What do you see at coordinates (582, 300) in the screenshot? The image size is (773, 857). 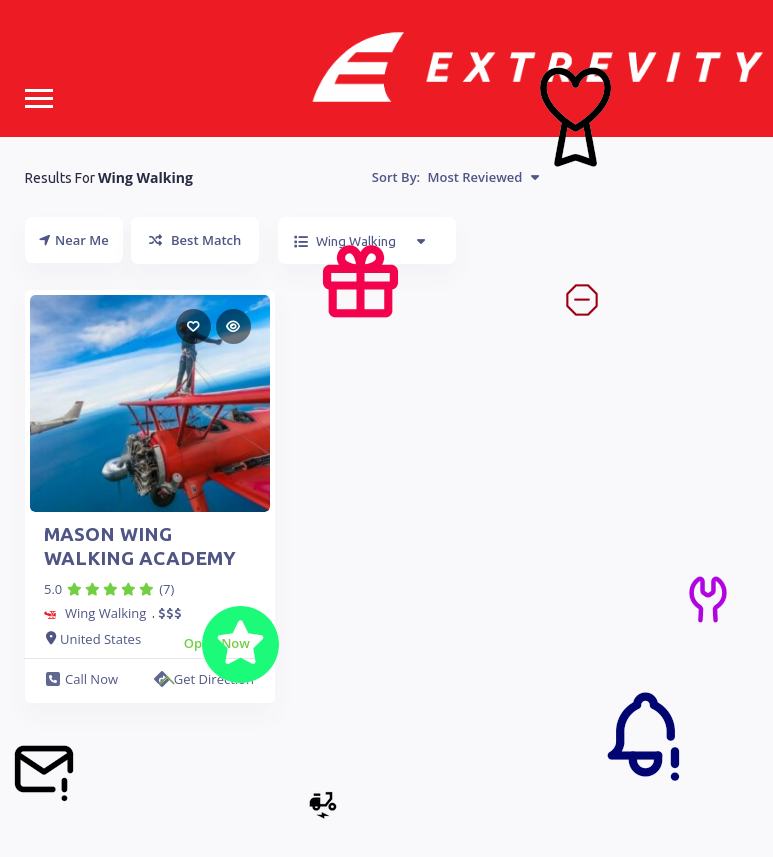 I see `indicates blocked or restricted content` at bounding box center [582, 300].